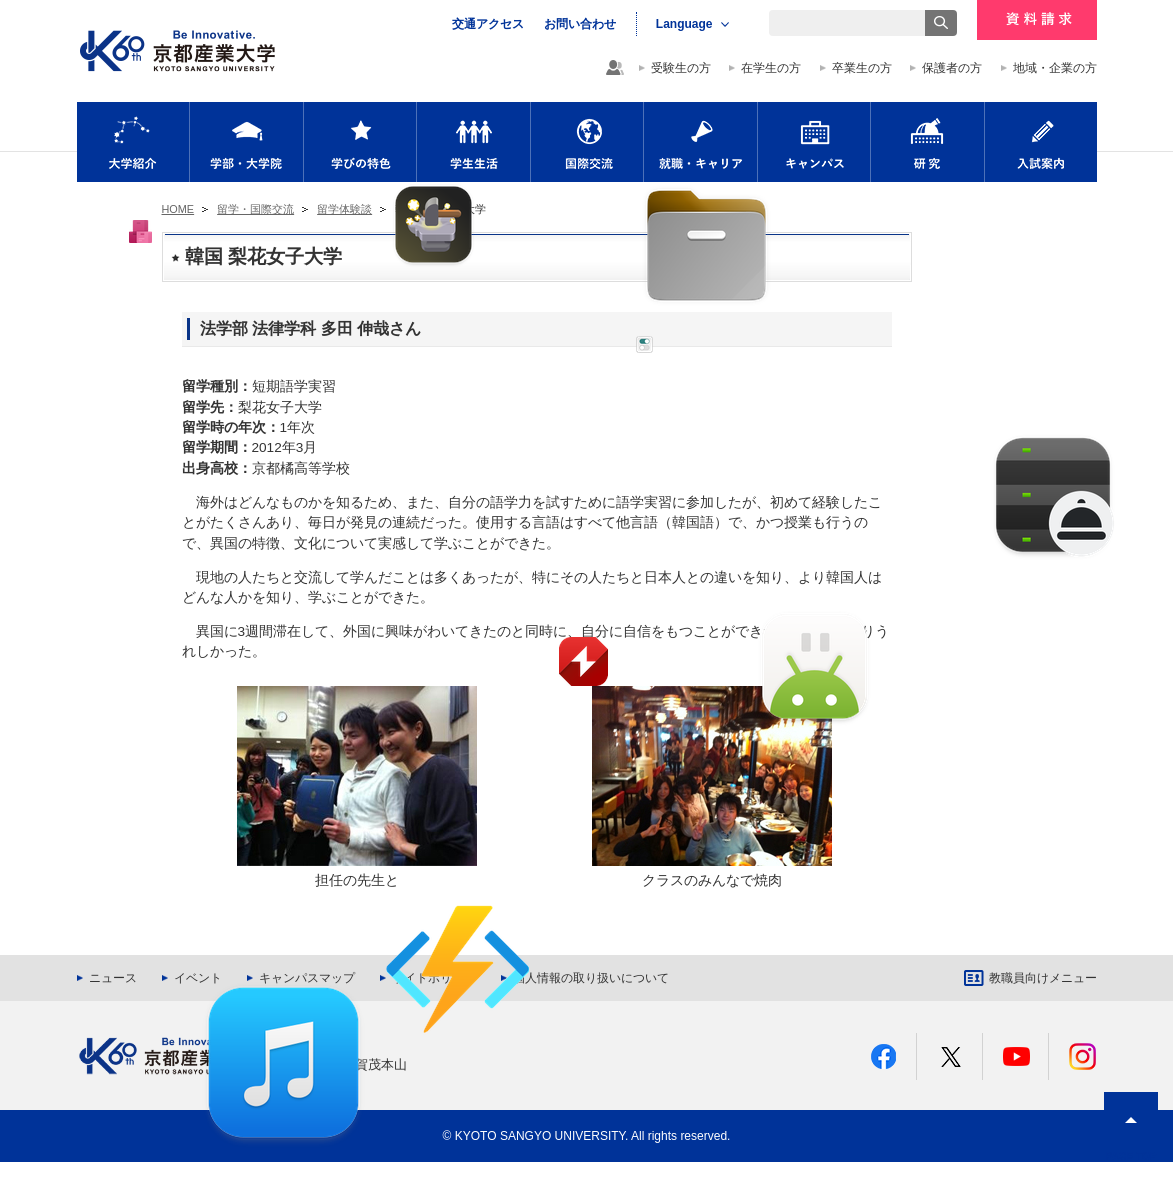 The width and height of the screenshot is (1173, 1177). I want to click on open the file manager application, so click(706, 245).